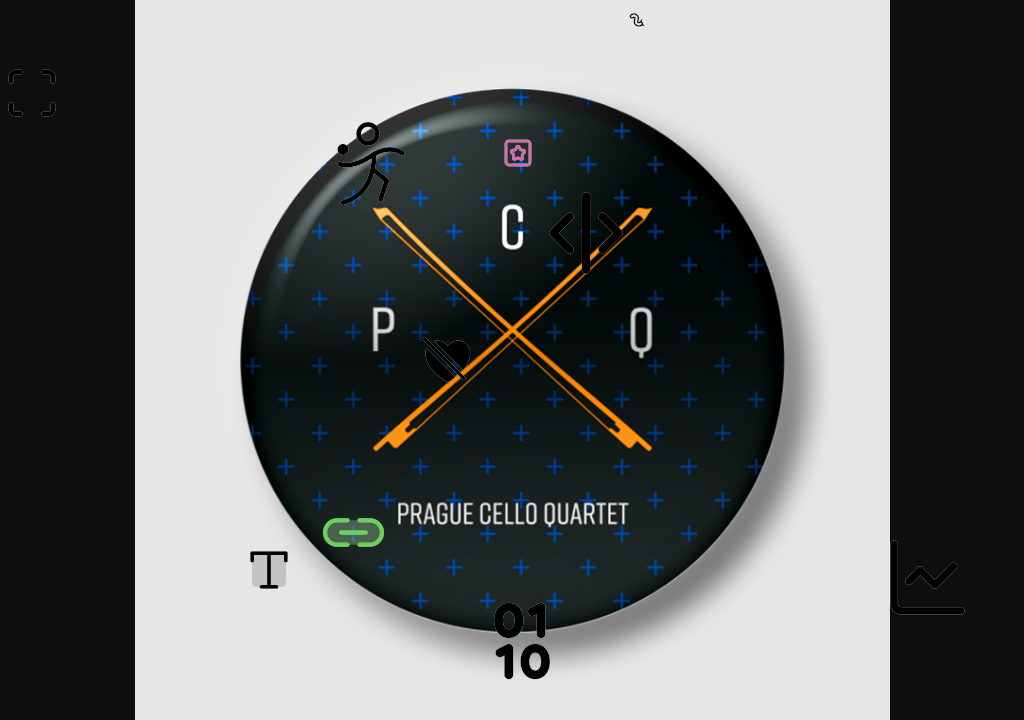  Describe the element at coordinates (522, 641) in the screenshot. I see `view or edit binary data` at that location.